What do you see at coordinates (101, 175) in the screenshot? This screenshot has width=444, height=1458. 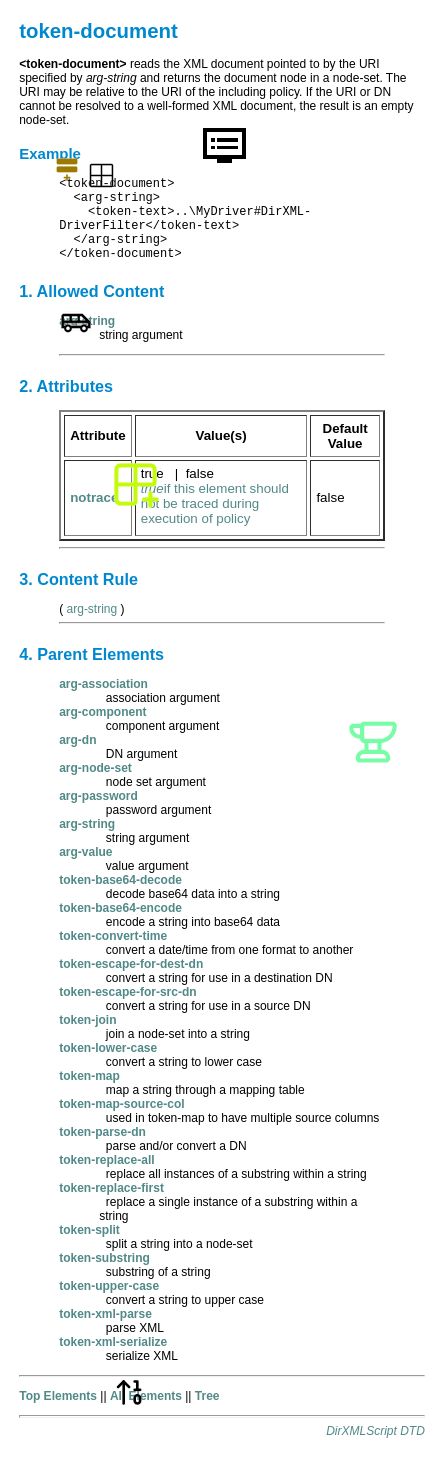 I see `view items in grid layout` at bounding box center [101, 175].